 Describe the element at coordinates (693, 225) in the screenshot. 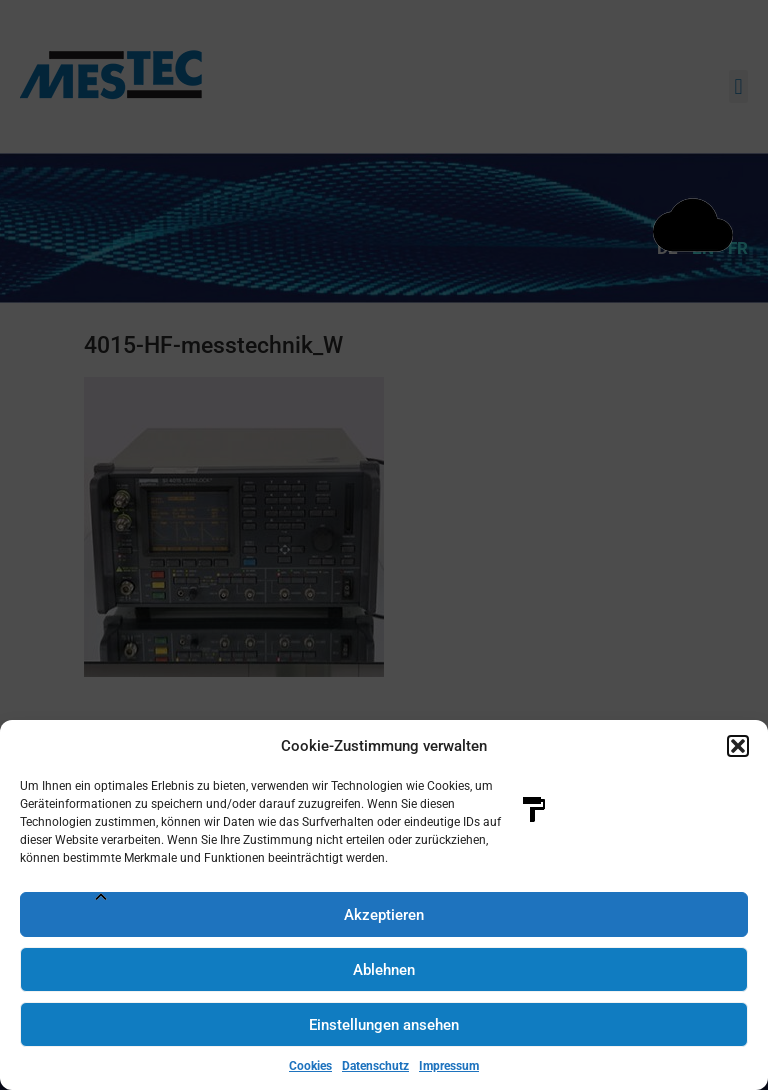

I see `access cloud storage` at that location.